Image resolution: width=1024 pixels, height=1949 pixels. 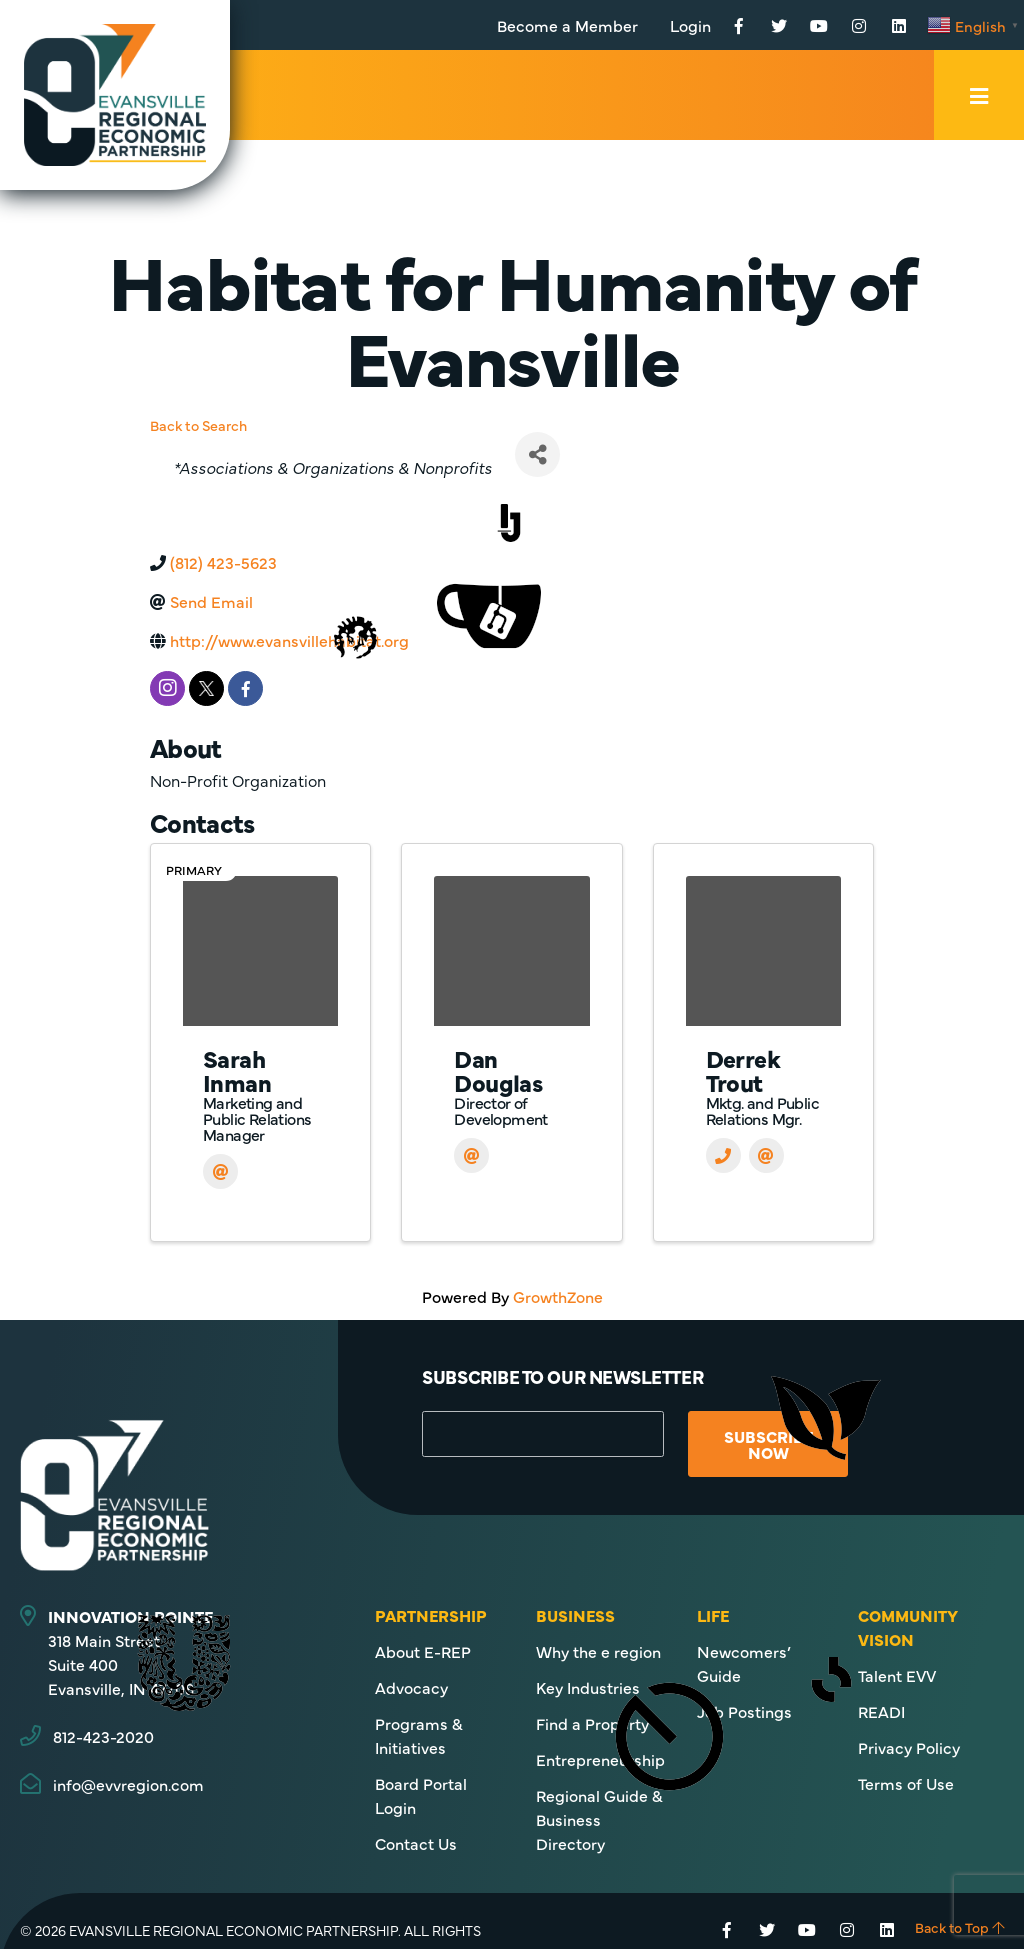 I want to click on unilever brand logo, so click(x=184, y=1663).